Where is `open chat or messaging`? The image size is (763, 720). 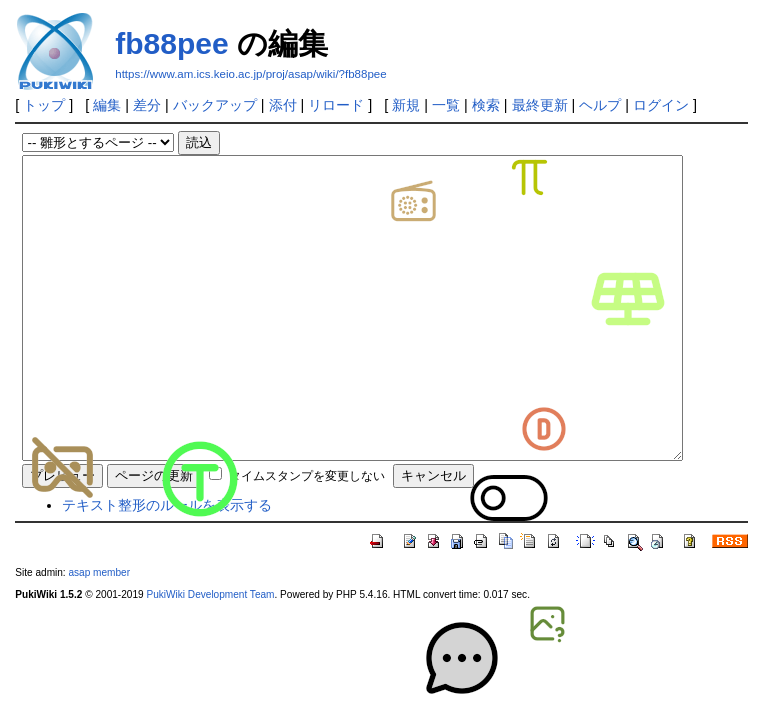 open chat or messaging is located at coordinates (462, 658).